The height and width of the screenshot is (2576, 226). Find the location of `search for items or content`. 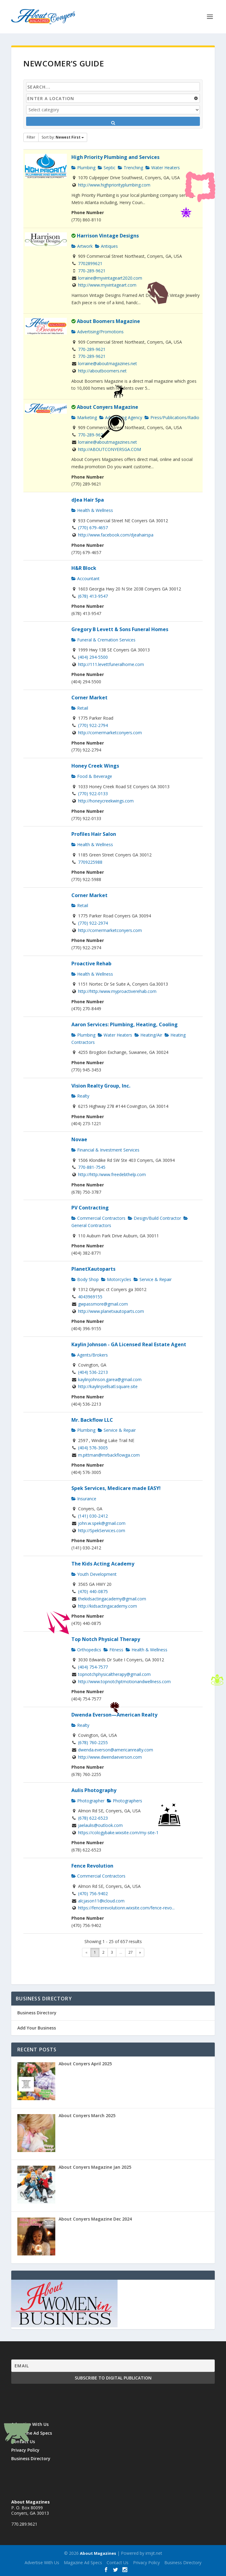

search for items or content is located at coordinates (112, 427).